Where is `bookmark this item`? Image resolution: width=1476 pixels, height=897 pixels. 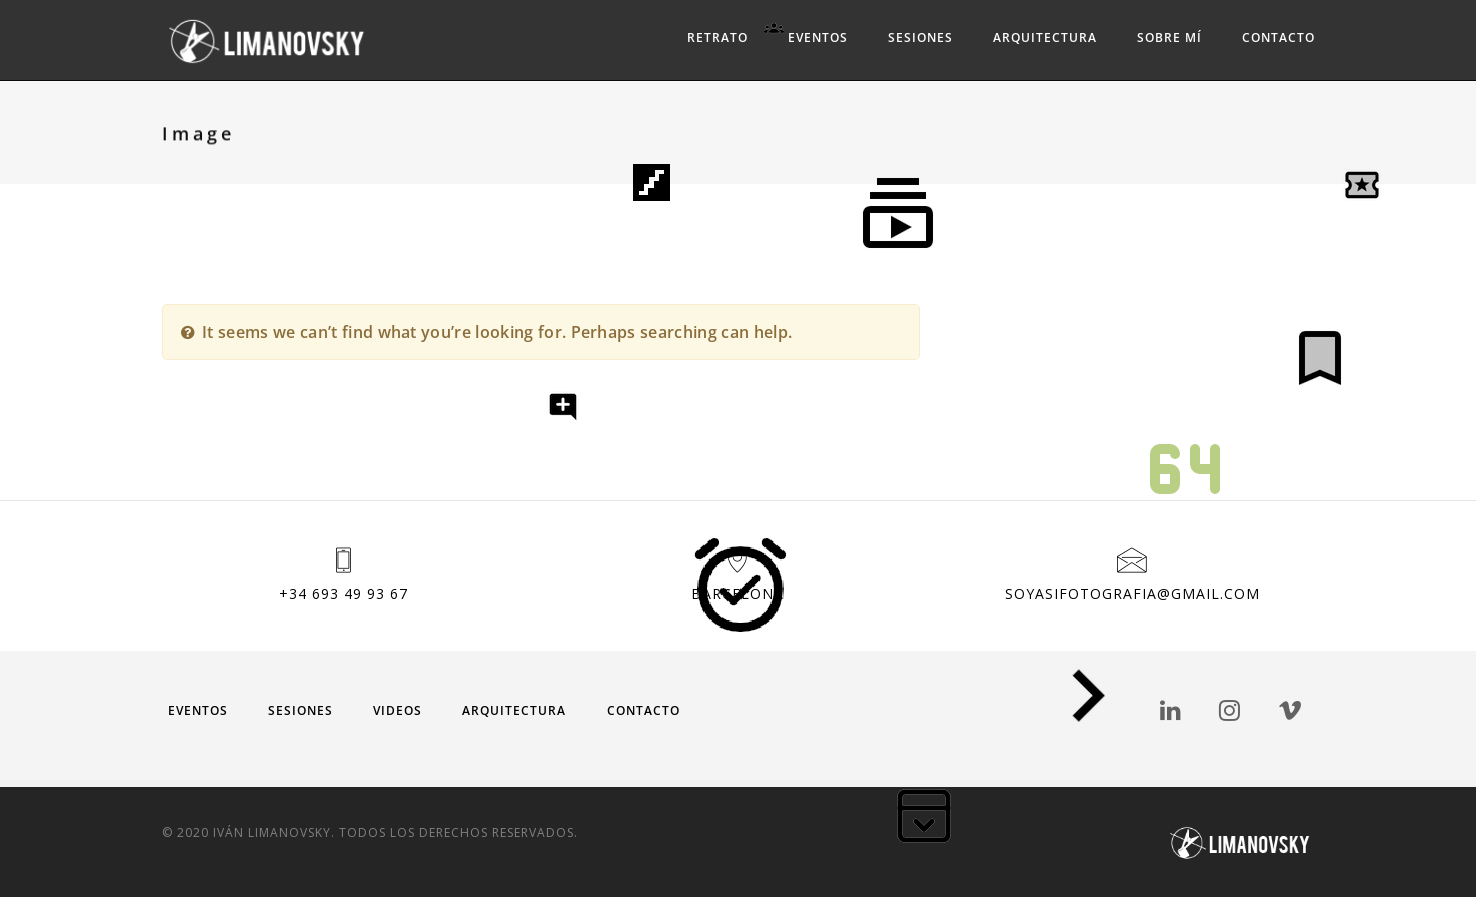
bookmark this item is located at coordinates (1320, 358).